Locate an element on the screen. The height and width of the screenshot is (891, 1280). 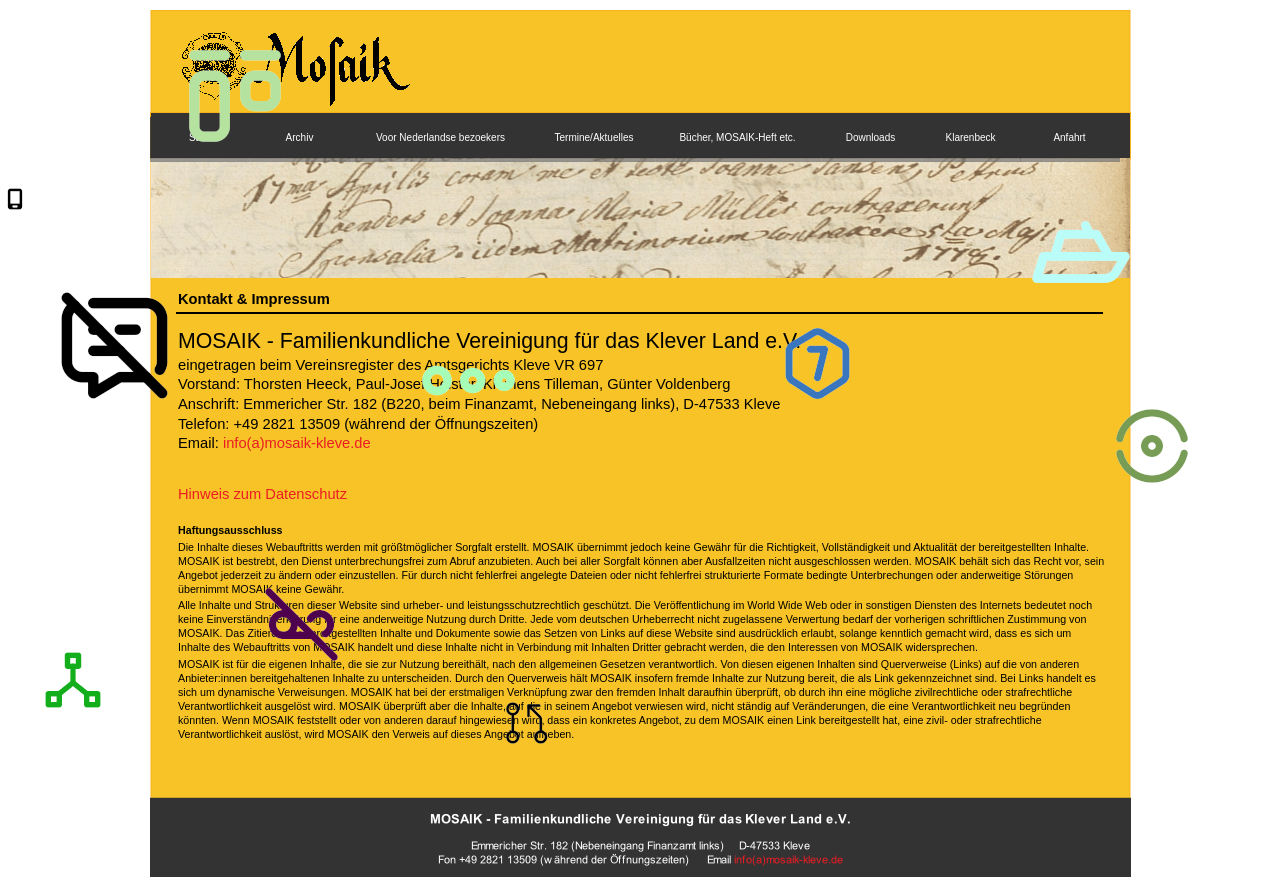
switch to kanban board view is located at coordinates (235, 96).